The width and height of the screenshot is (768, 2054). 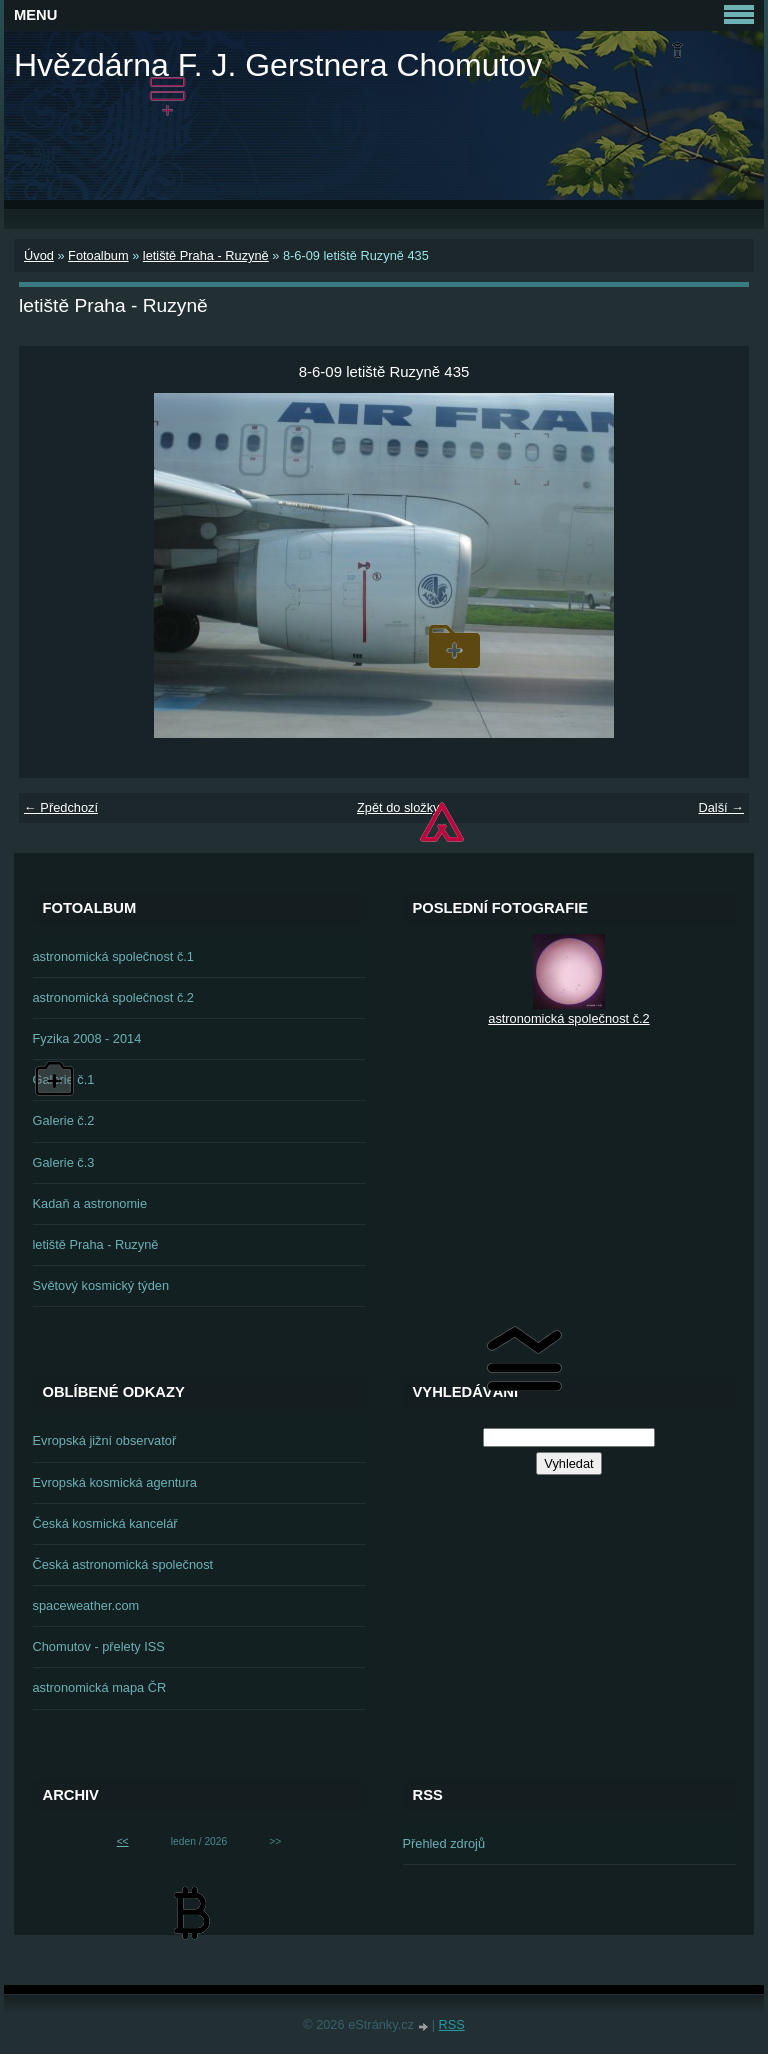 I want to click on view camping or outdoor accommodation options, so click(x=442, y=822).